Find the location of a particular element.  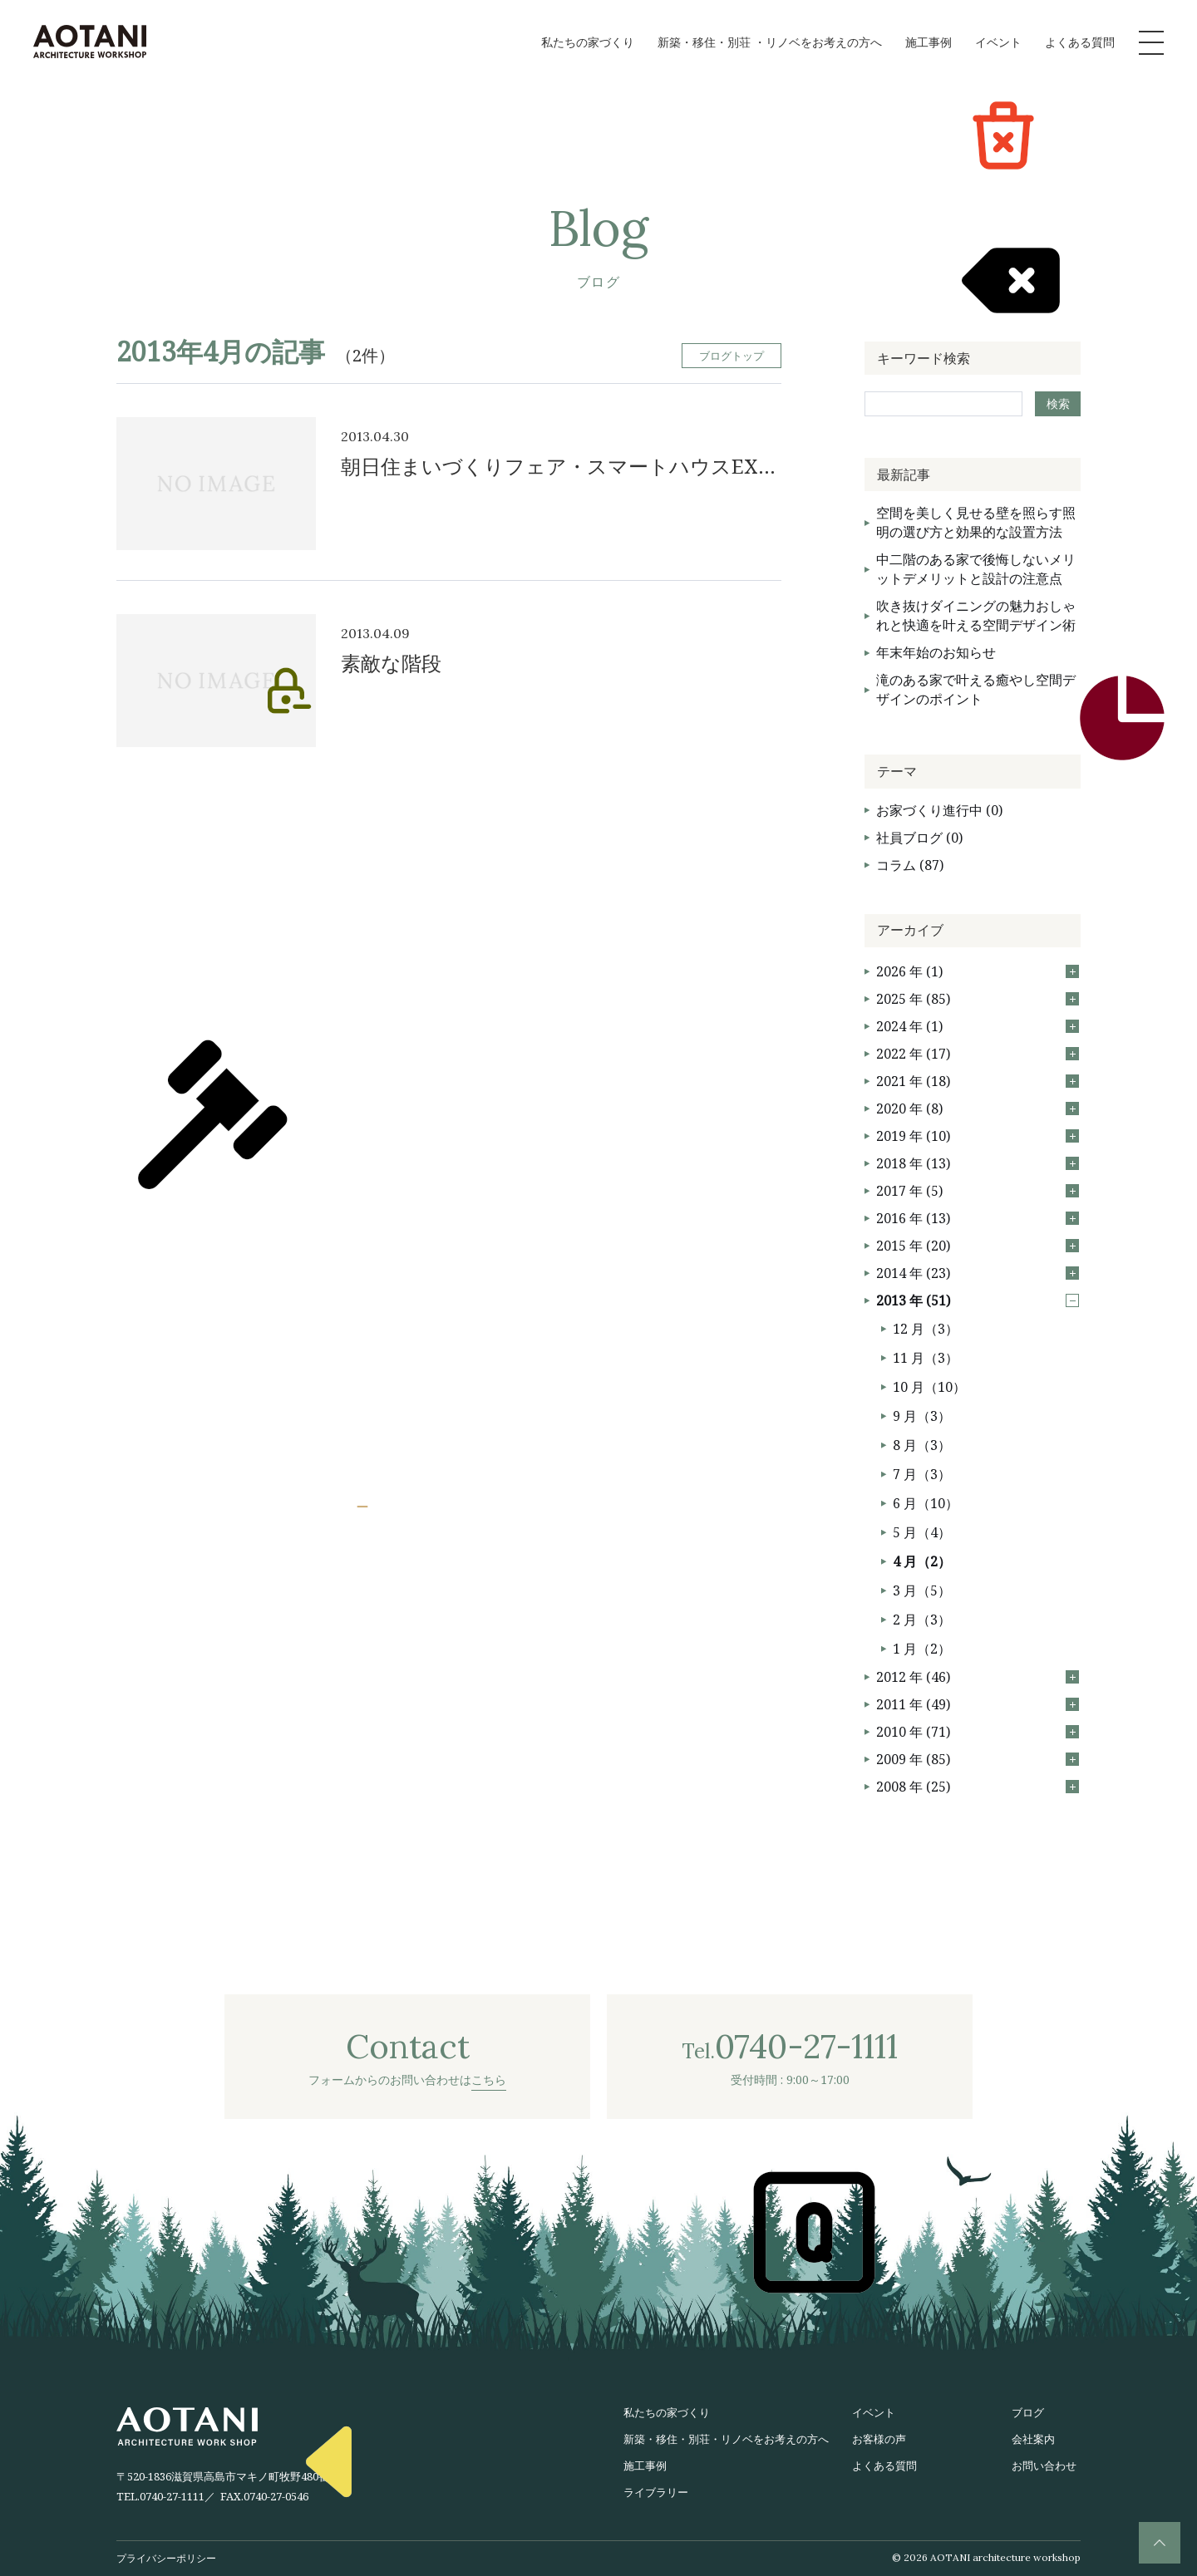

minimize or collapse a window is located at coordinates (362, 1506).